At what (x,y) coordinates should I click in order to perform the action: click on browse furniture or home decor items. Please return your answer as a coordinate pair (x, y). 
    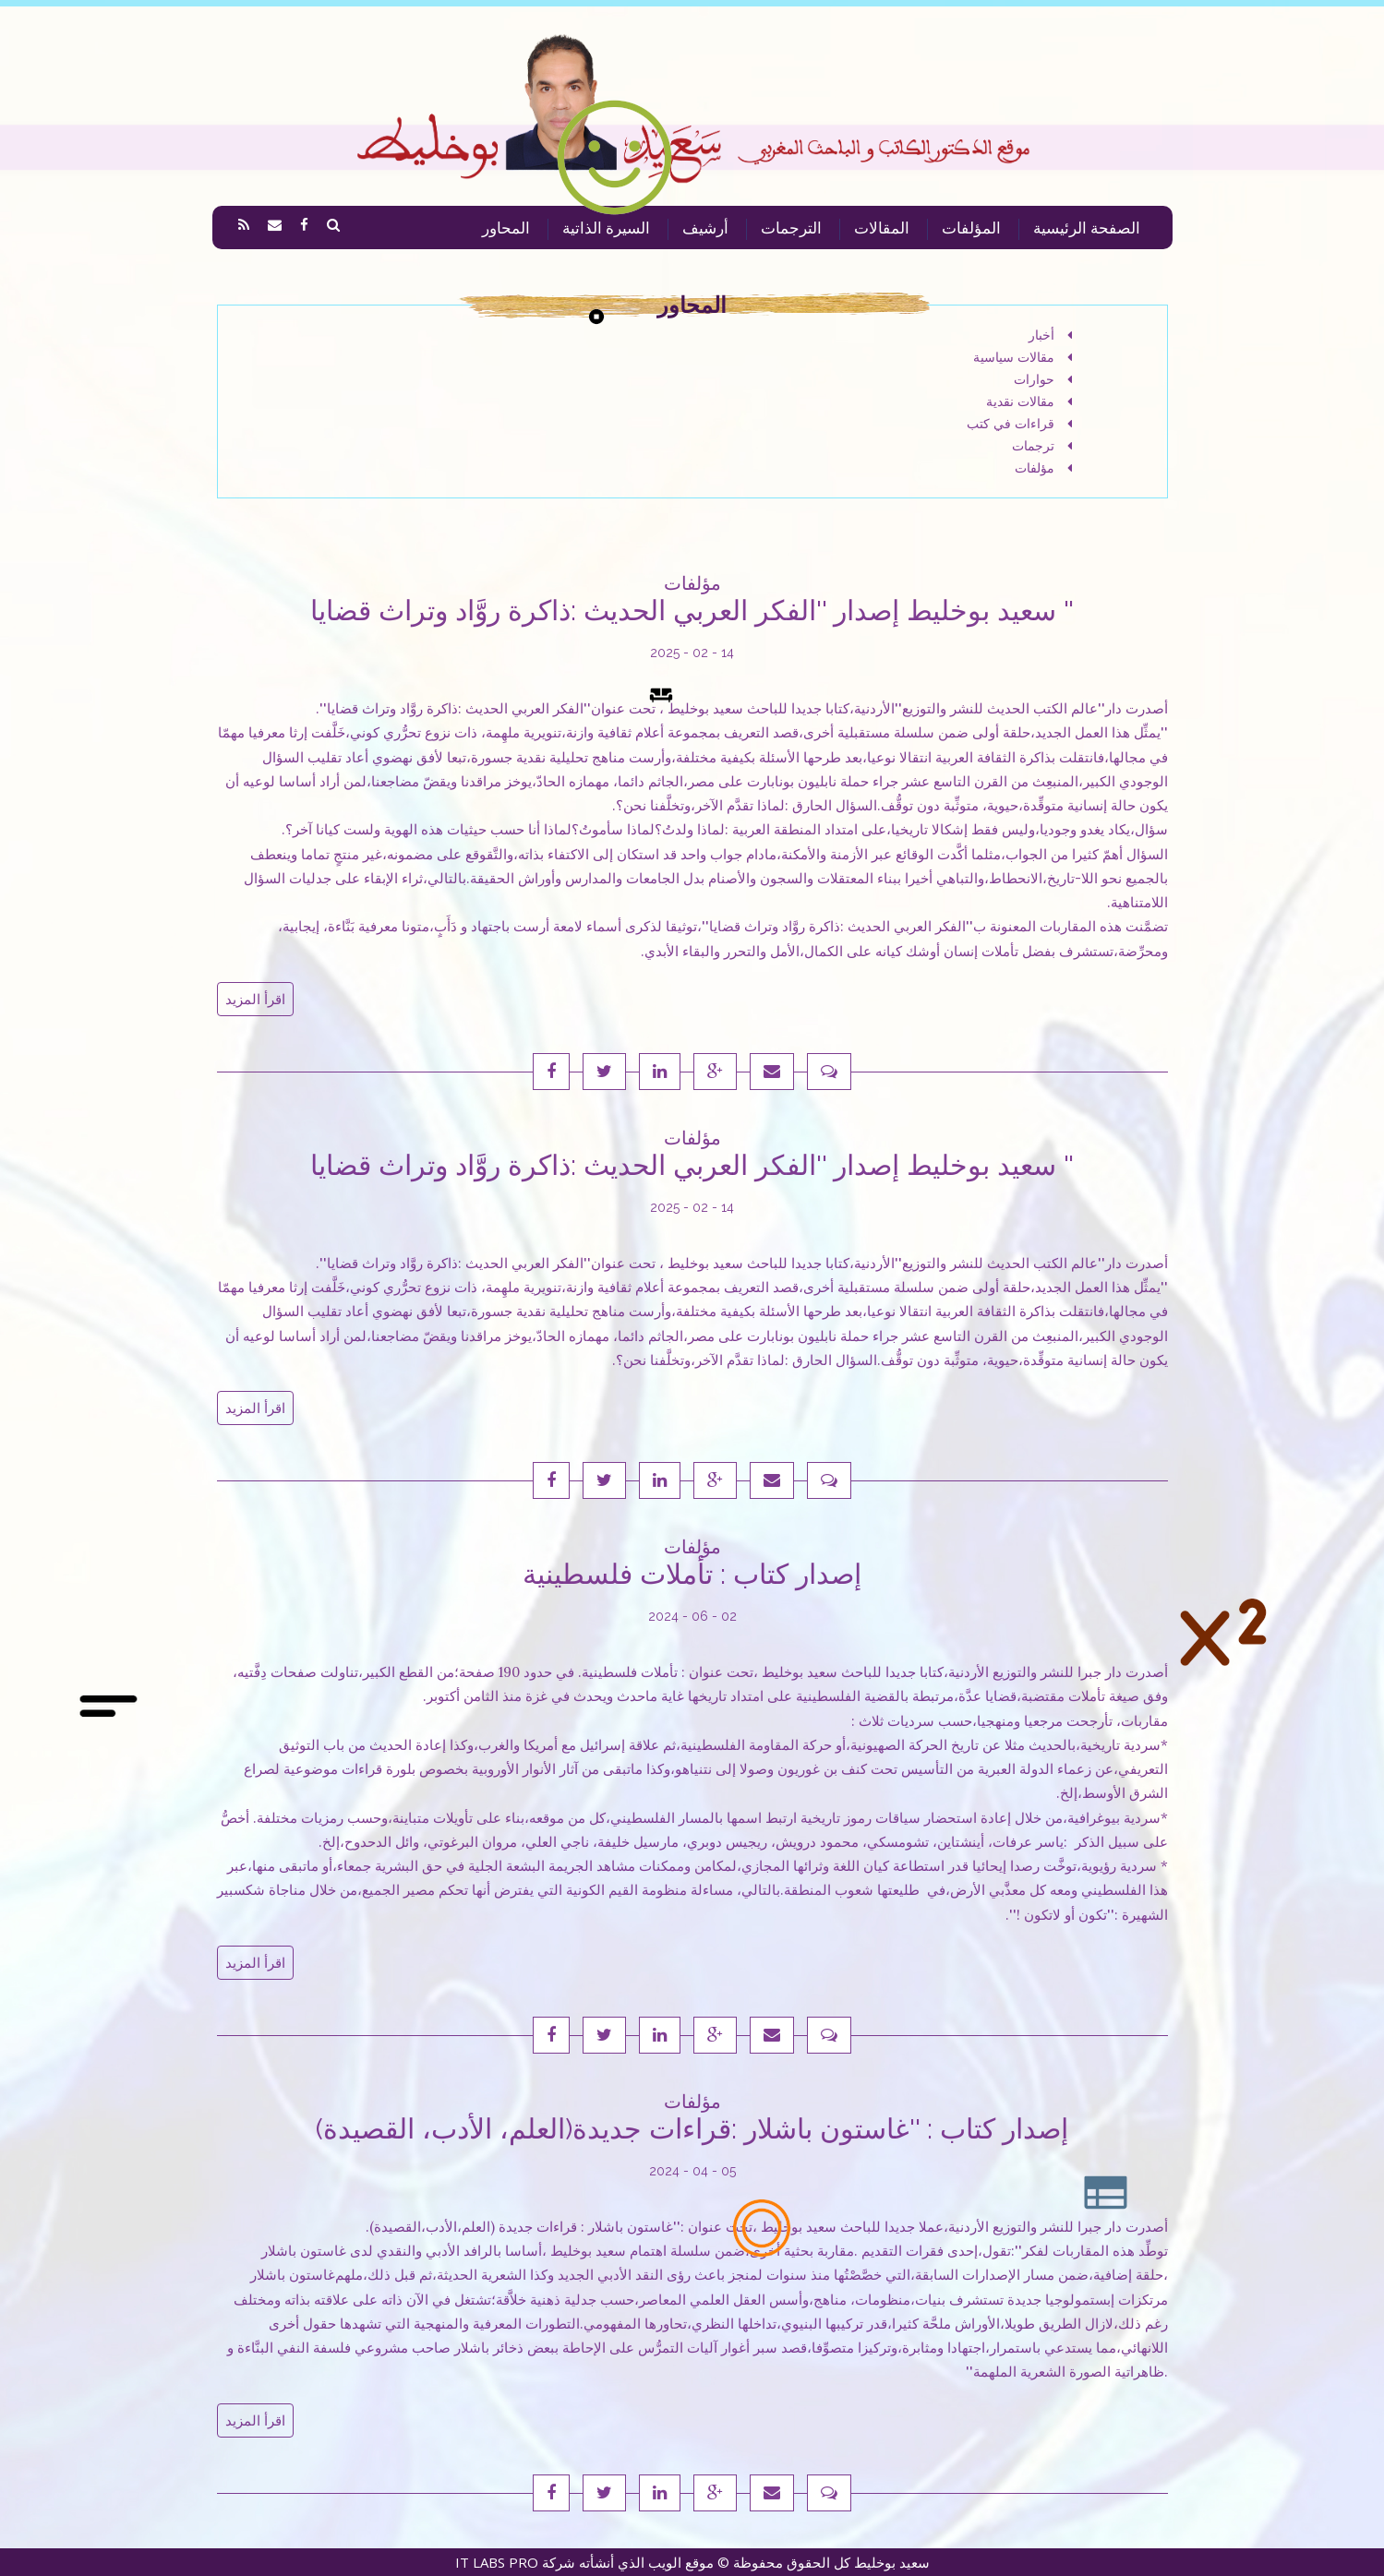
    Looking at the image, I should click on (661, 695).